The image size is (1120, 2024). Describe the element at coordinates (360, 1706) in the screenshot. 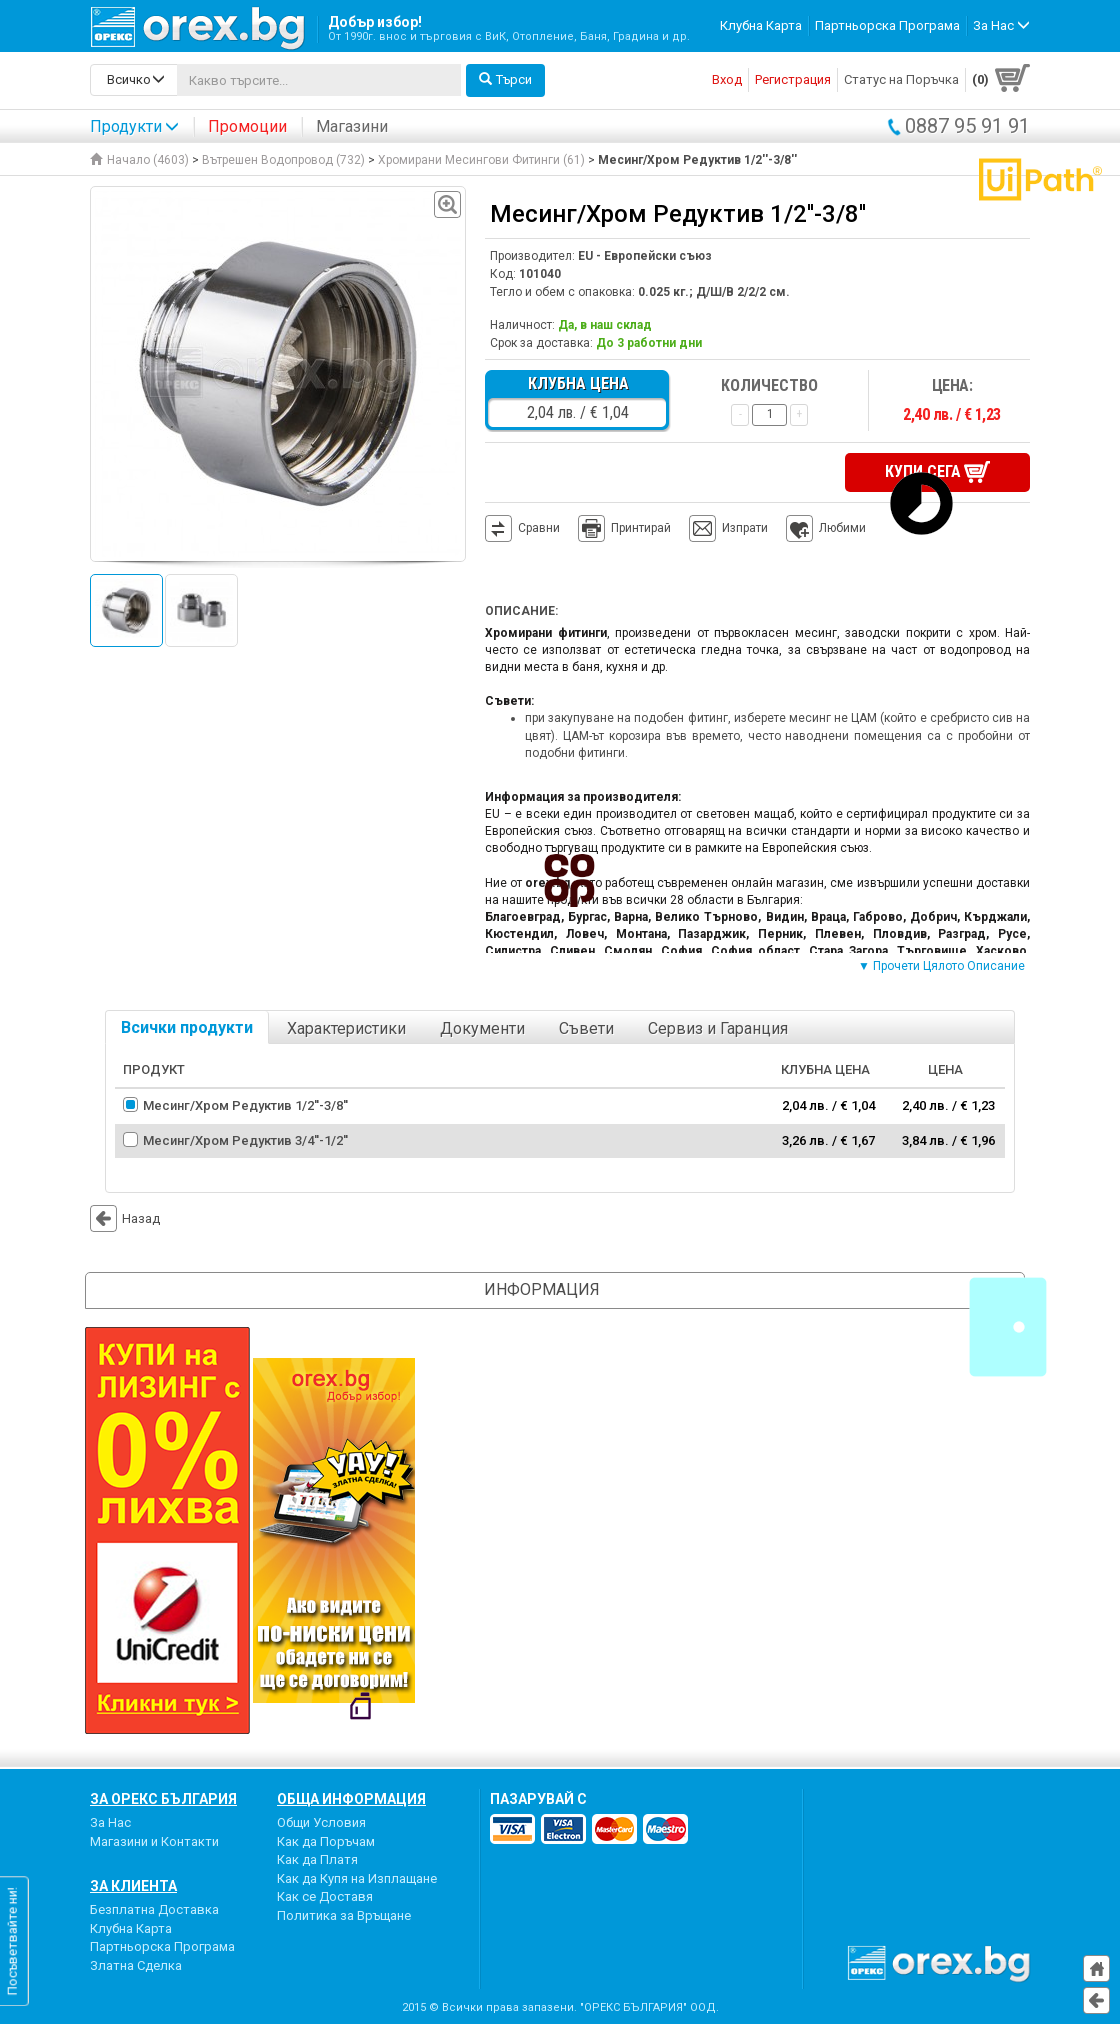

I see `find nearby gas stations or fuel locations` at that location.